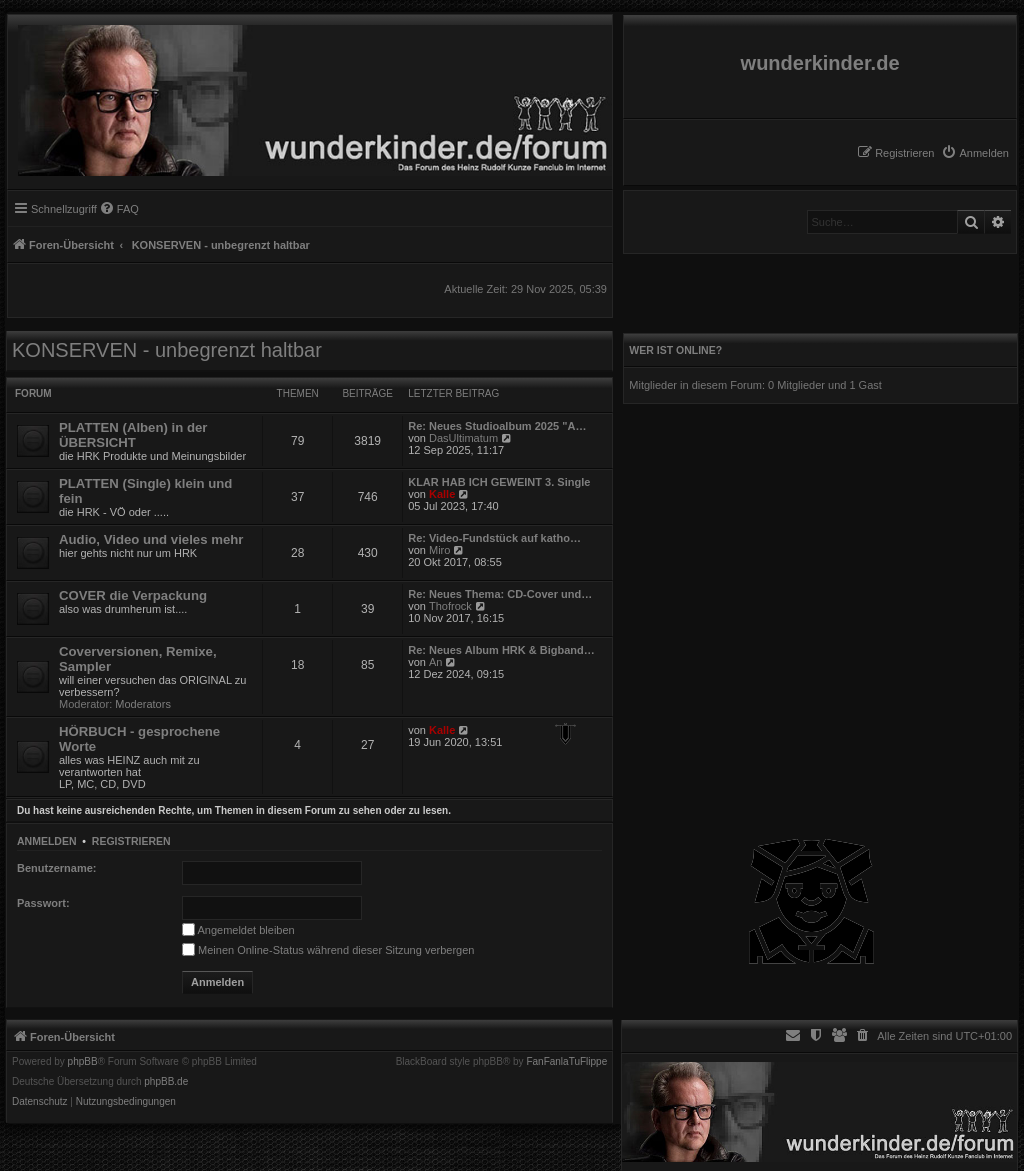  I want to click on adjust banner width or resize vertical flag element, so click(565, 733).